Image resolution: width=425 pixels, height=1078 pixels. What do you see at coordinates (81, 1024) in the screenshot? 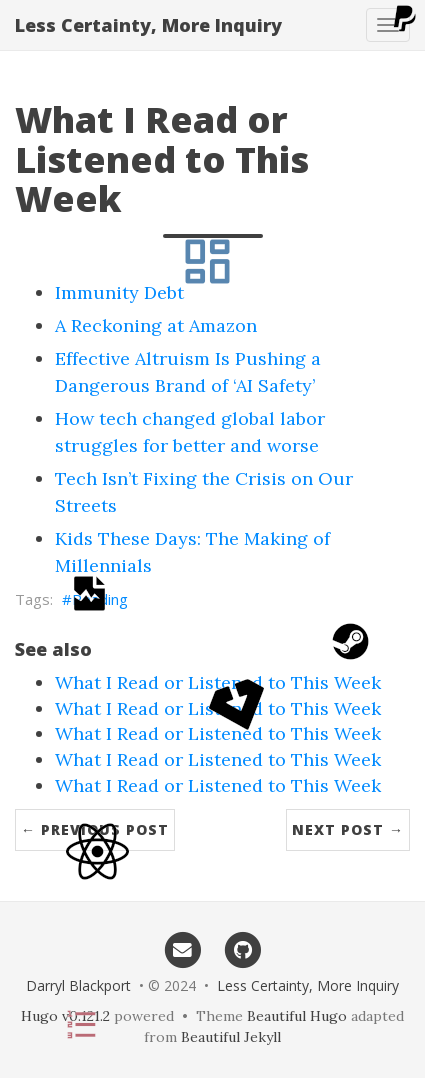
I see `create a numbered list` at bounding box center [81, 1024].